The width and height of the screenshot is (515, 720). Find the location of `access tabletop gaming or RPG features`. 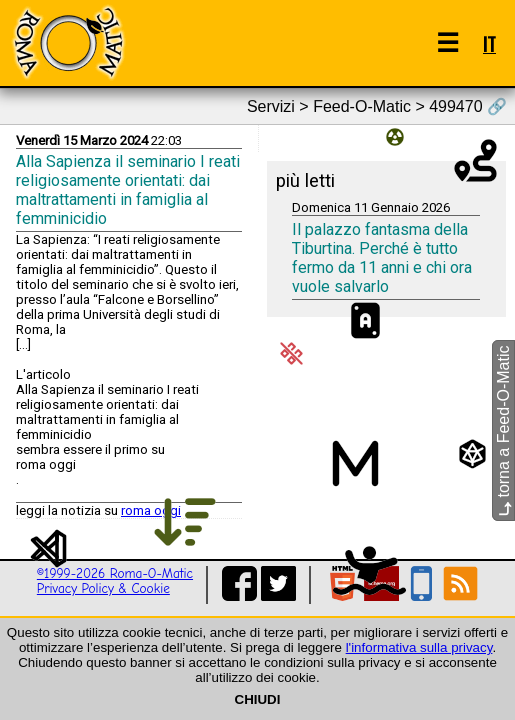

access tabletop gaming or RPG features is located at coordinates (472, 453).